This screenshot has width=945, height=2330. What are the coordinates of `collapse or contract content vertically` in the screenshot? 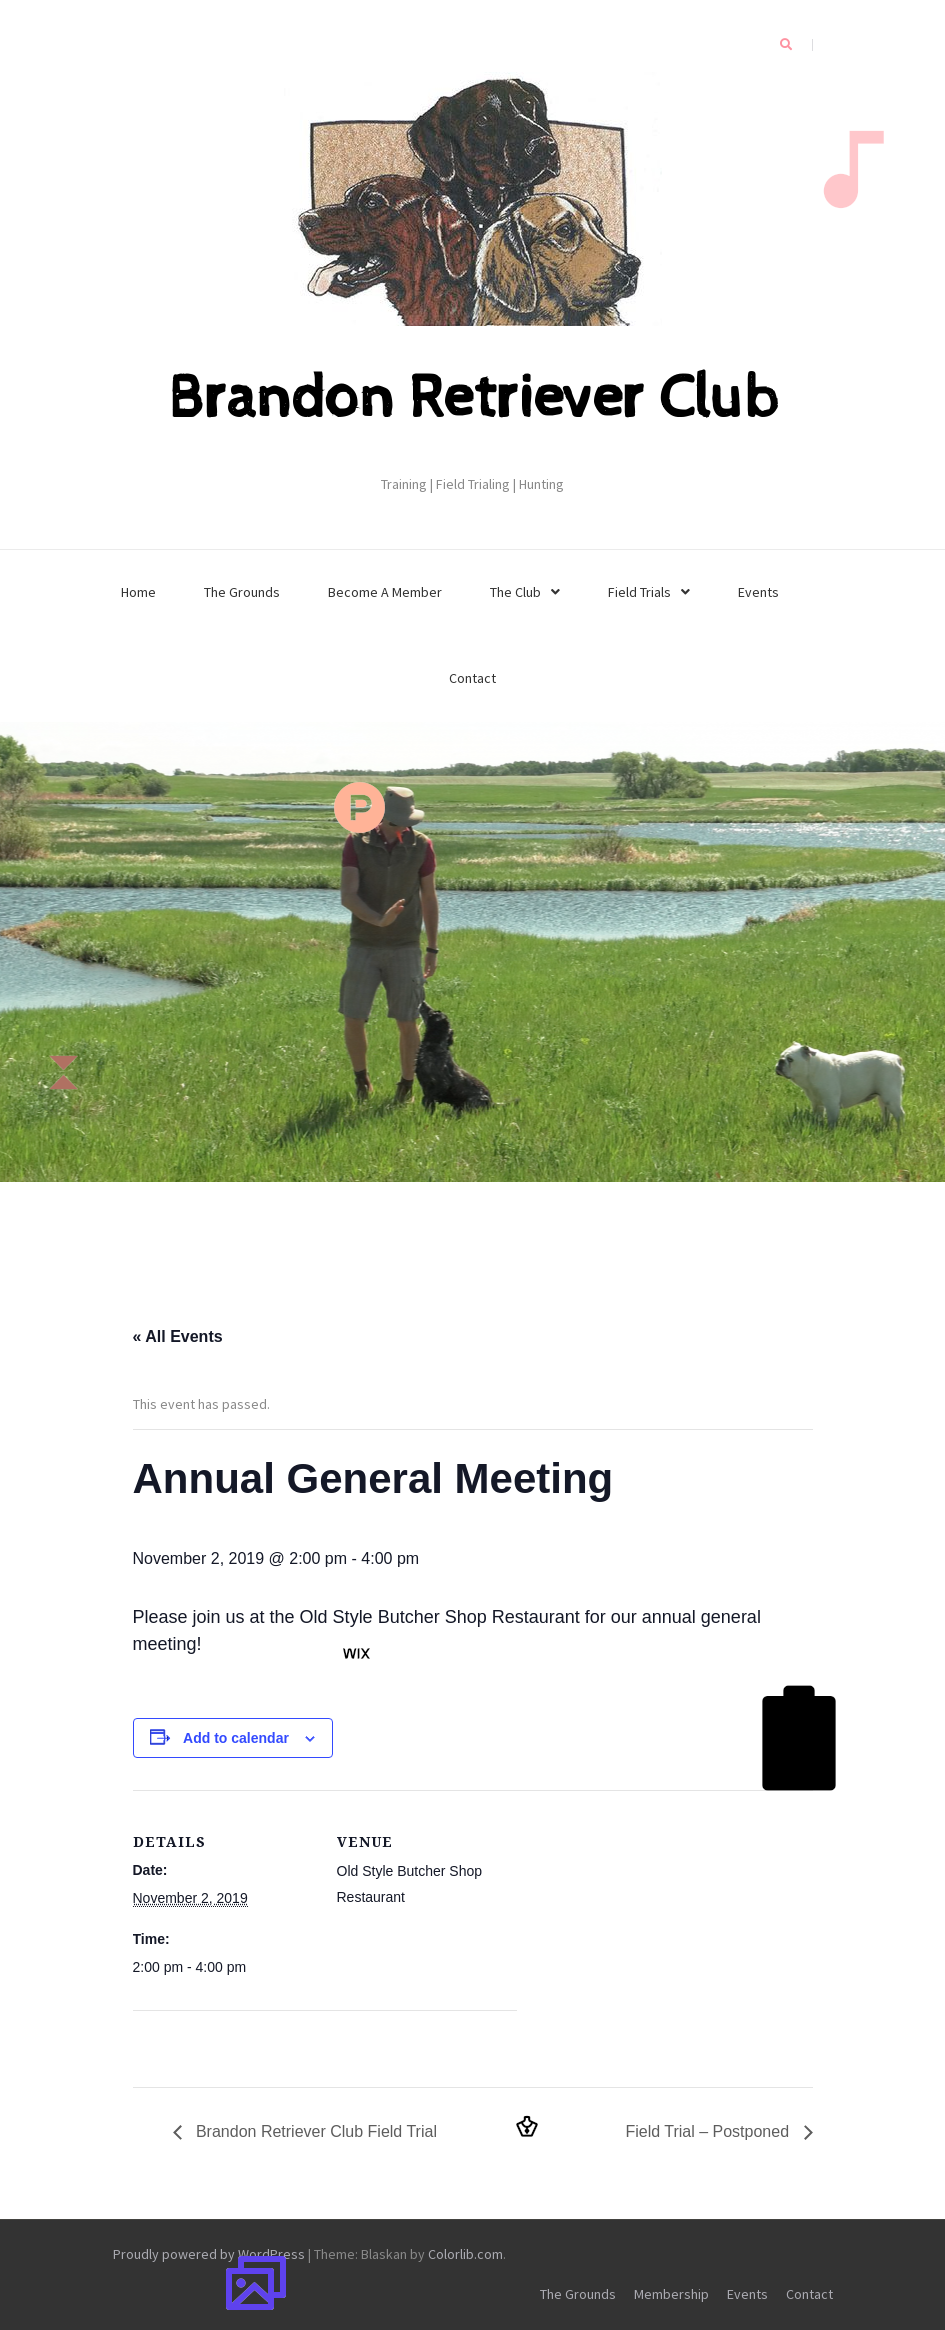 It's located at (63, 1072).